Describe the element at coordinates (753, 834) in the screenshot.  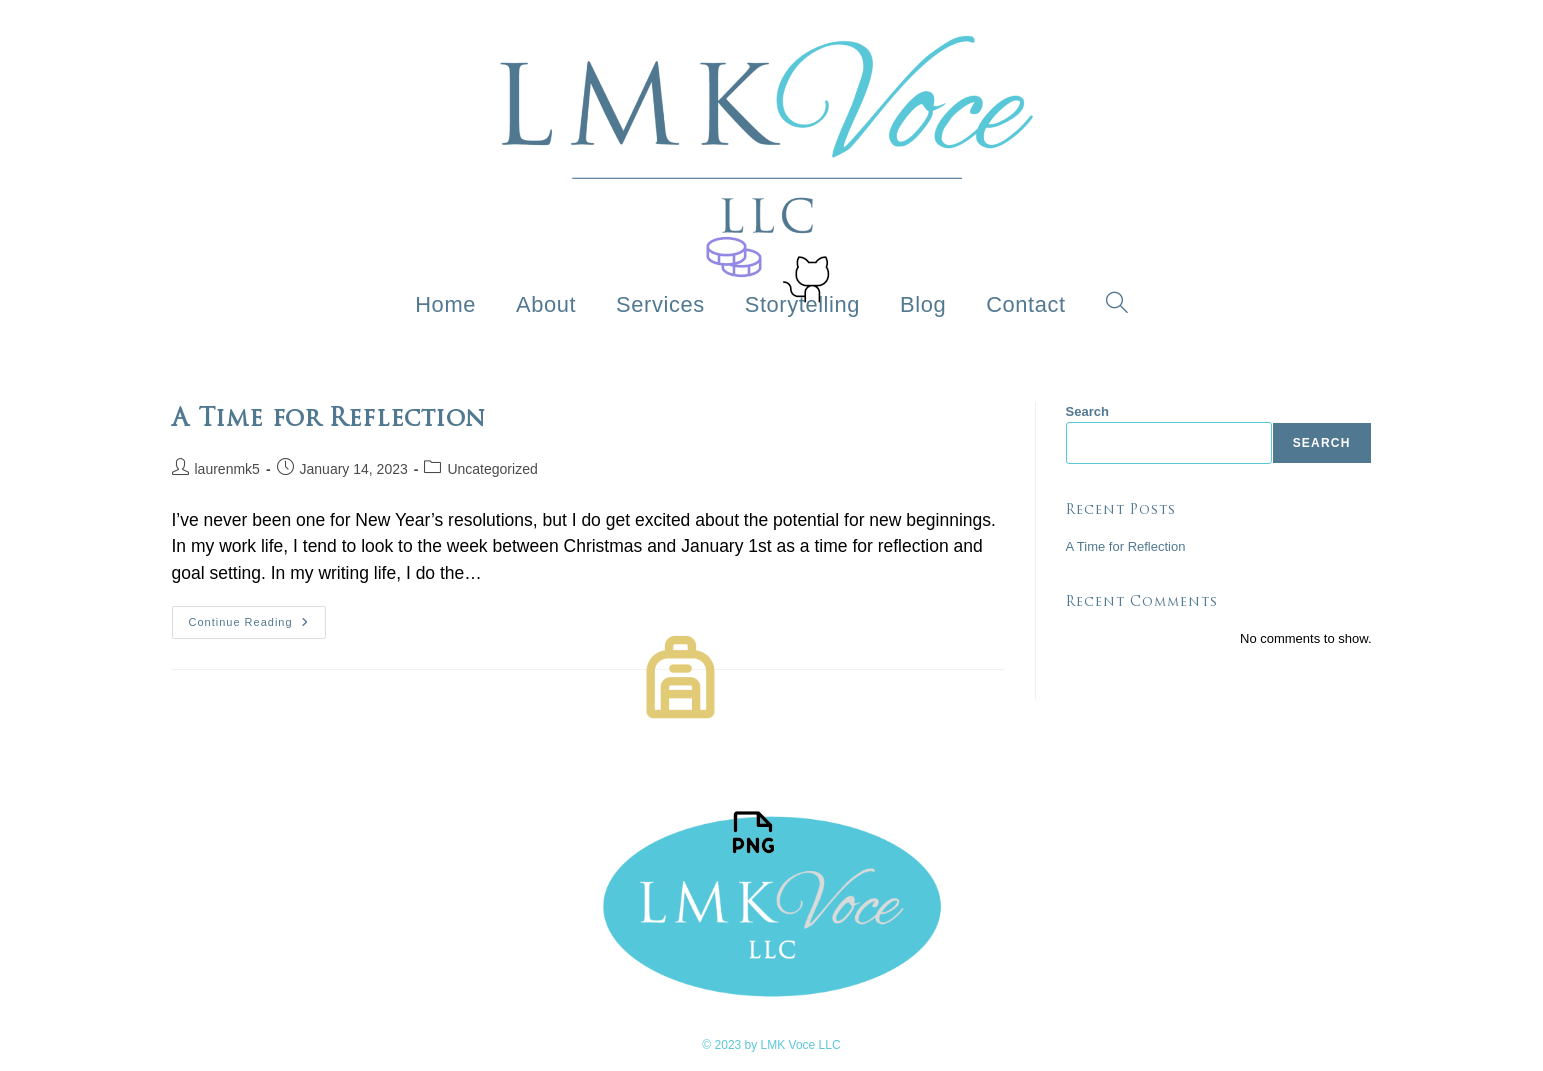
I see `a PNG image file` at that location.